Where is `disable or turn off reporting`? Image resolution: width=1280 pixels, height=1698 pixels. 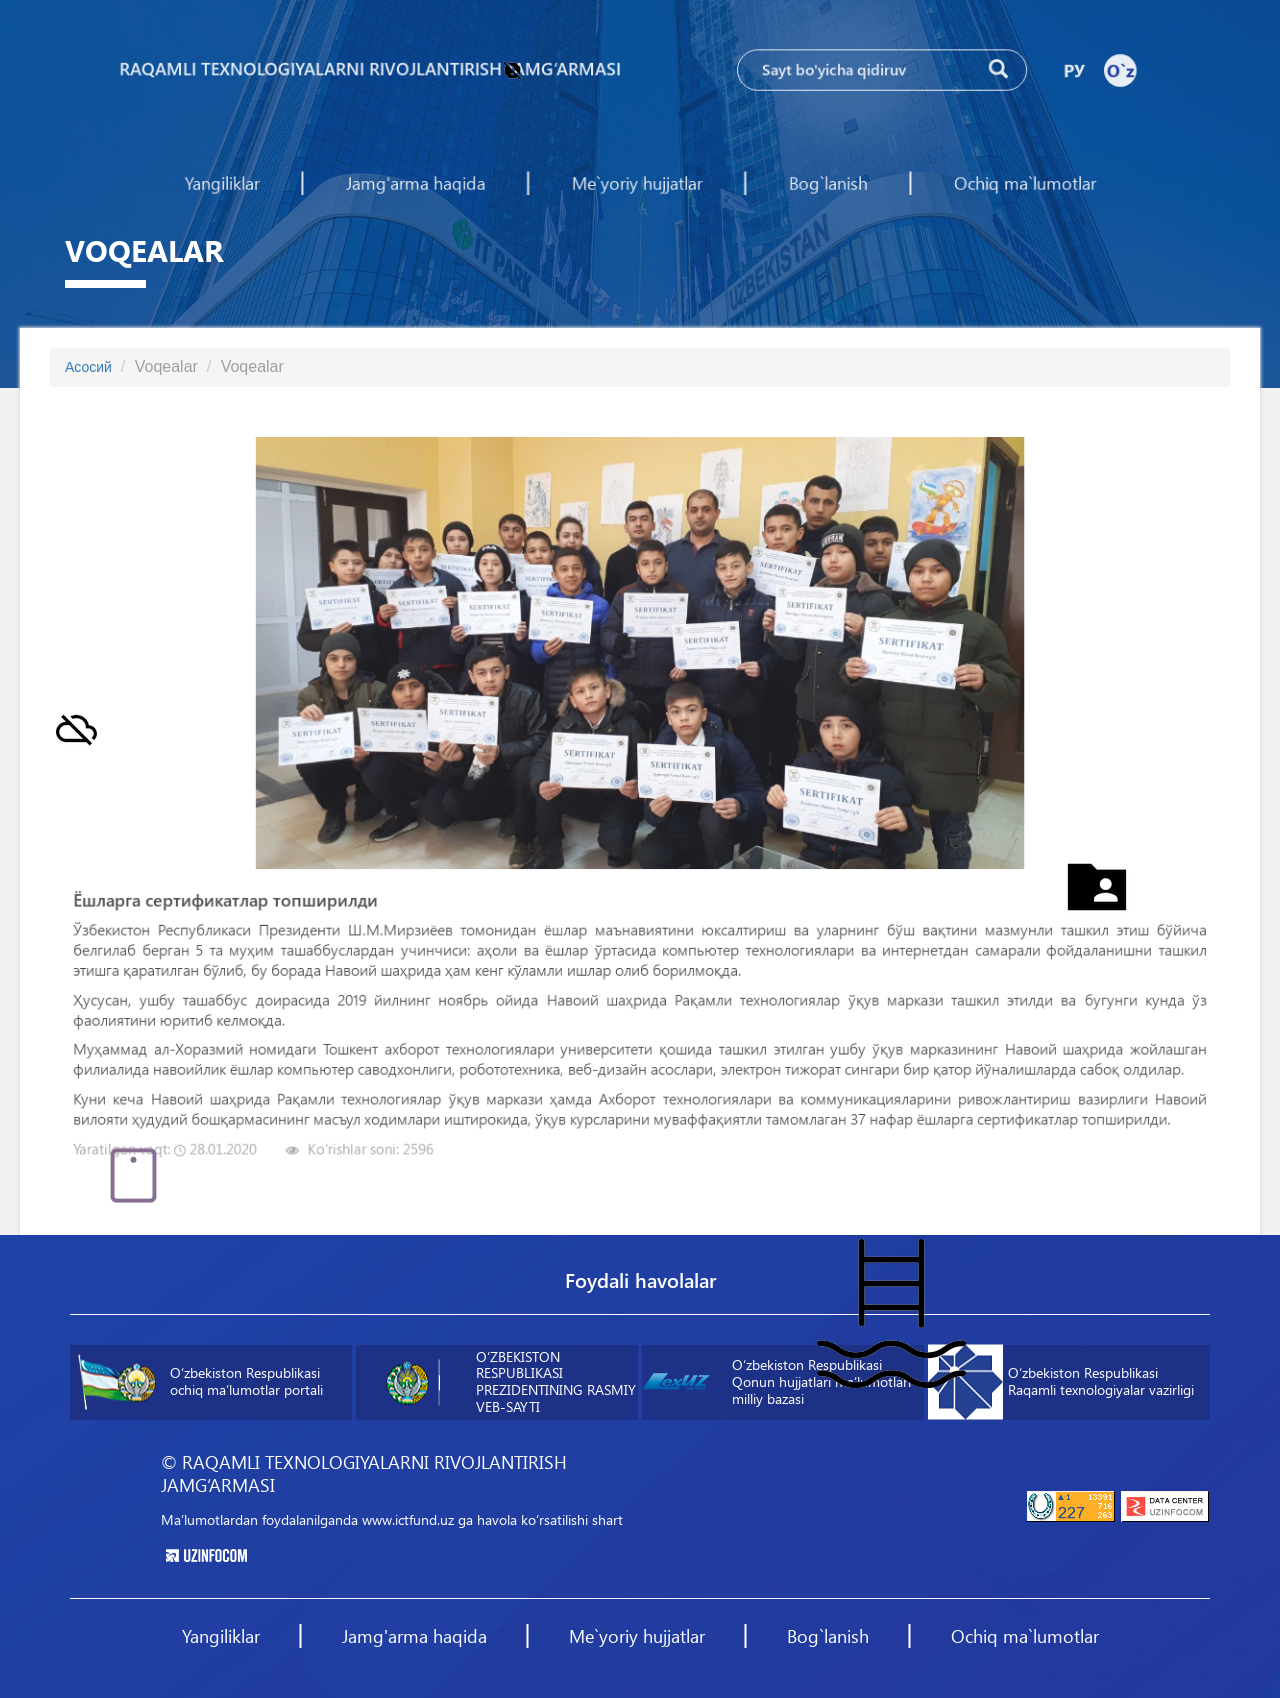
disable or turn off reporting is located at coordinates (512, 70).